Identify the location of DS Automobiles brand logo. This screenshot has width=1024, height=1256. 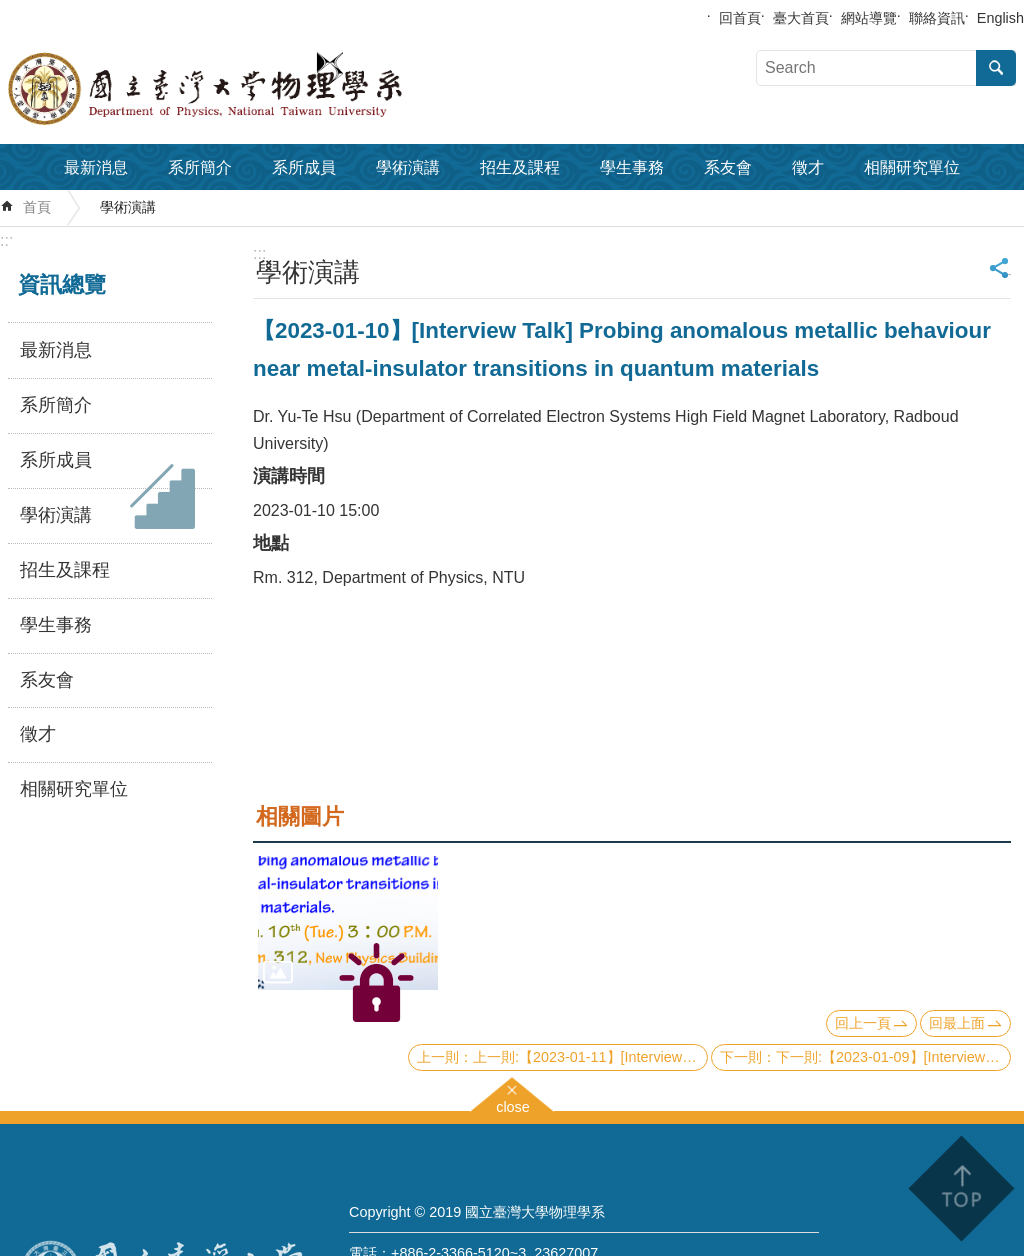
(330, 68).